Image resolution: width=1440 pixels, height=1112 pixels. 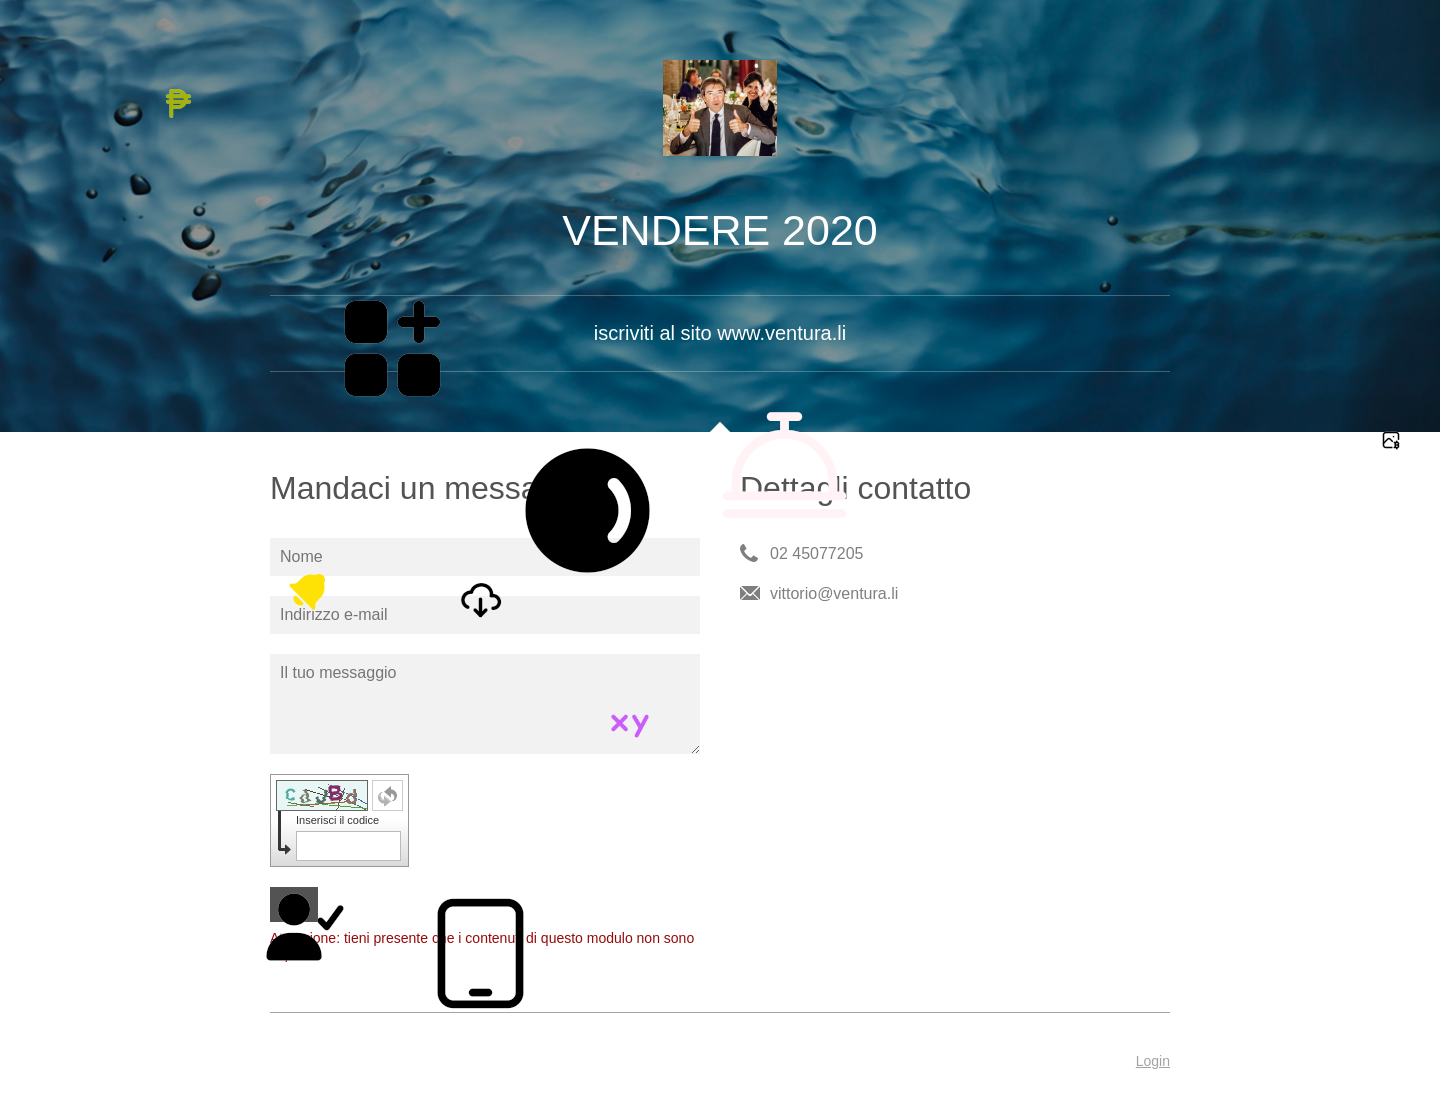 What do you see at coordinates (587, 510) in the screenshot?
I see `apply inner shadow effect to the right side` at bounding box center [587, 510].